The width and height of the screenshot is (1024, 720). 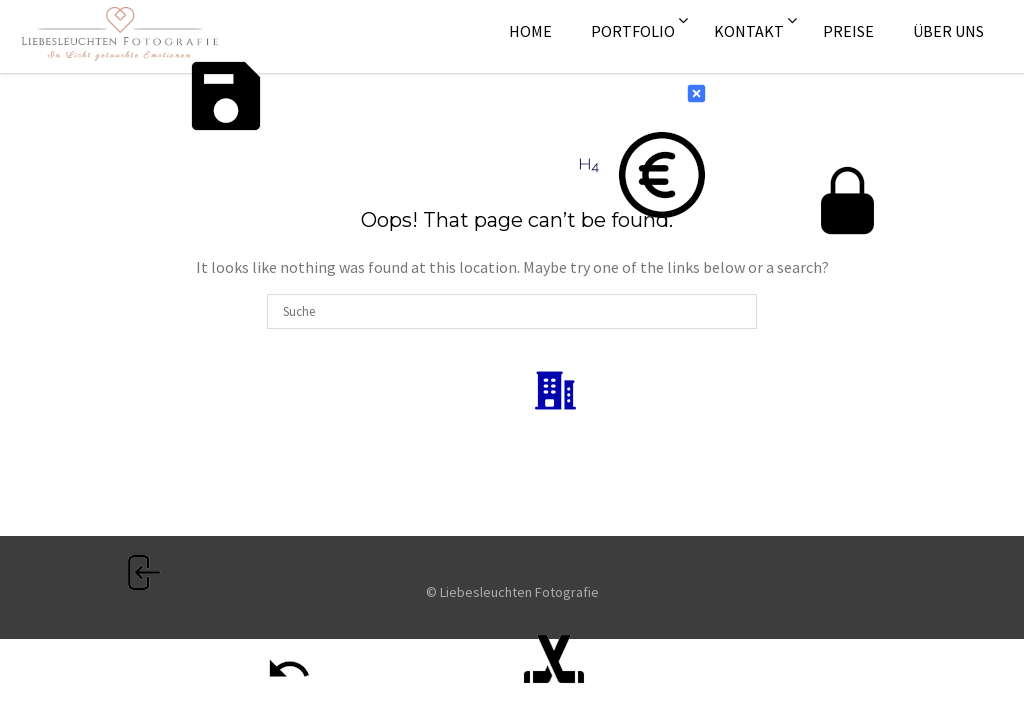 I want to click on log out of your account, so click(x=141, y=572).